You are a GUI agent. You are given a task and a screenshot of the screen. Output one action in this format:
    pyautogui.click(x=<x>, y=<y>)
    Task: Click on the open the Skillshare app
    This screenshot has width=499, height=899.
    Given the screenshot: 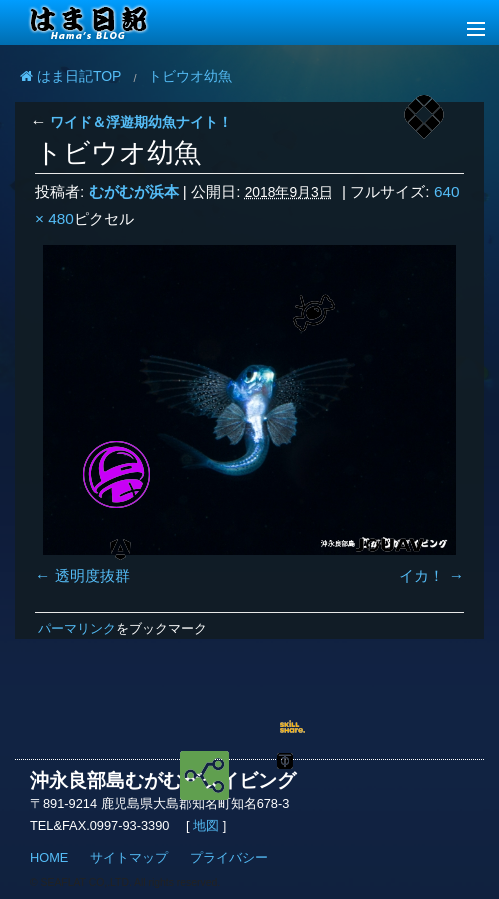 What is the action you would take?
    pyautogui.click(x=292, y=726)
    